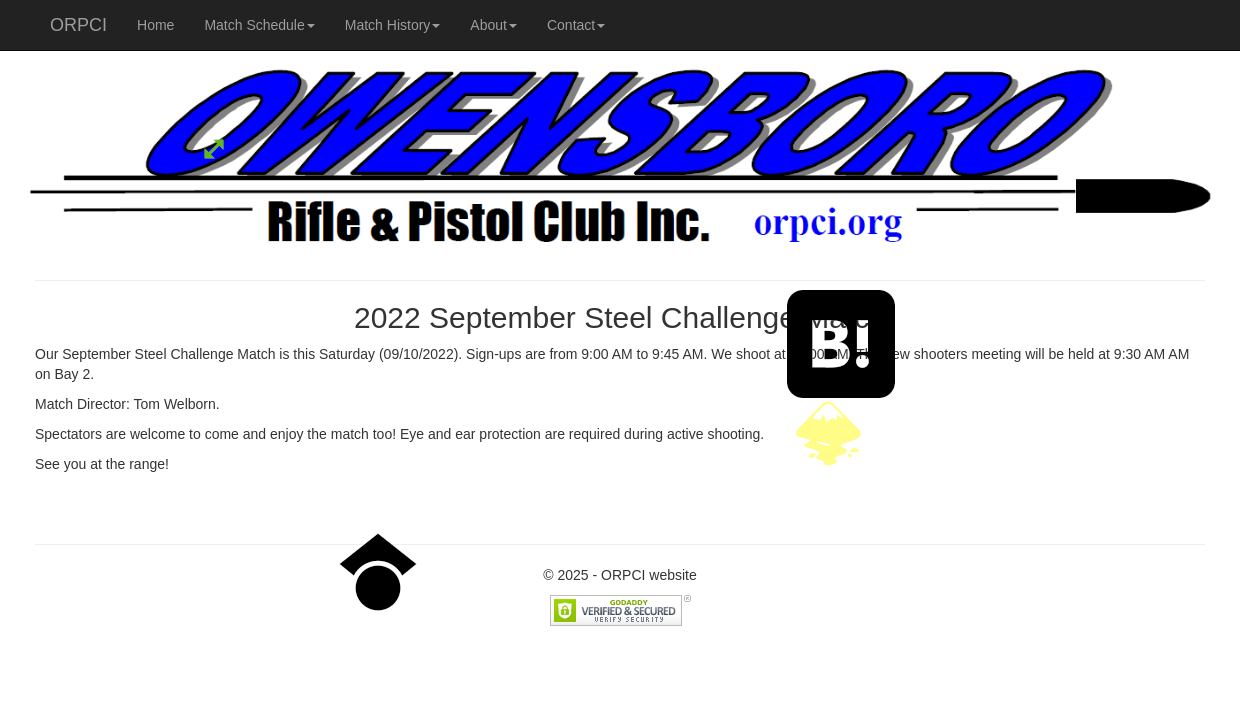 The image size is (1240, 720). Describe the element at coordinates (378, 572) in the screenshot. I see `link to google scholar profile` at that location.